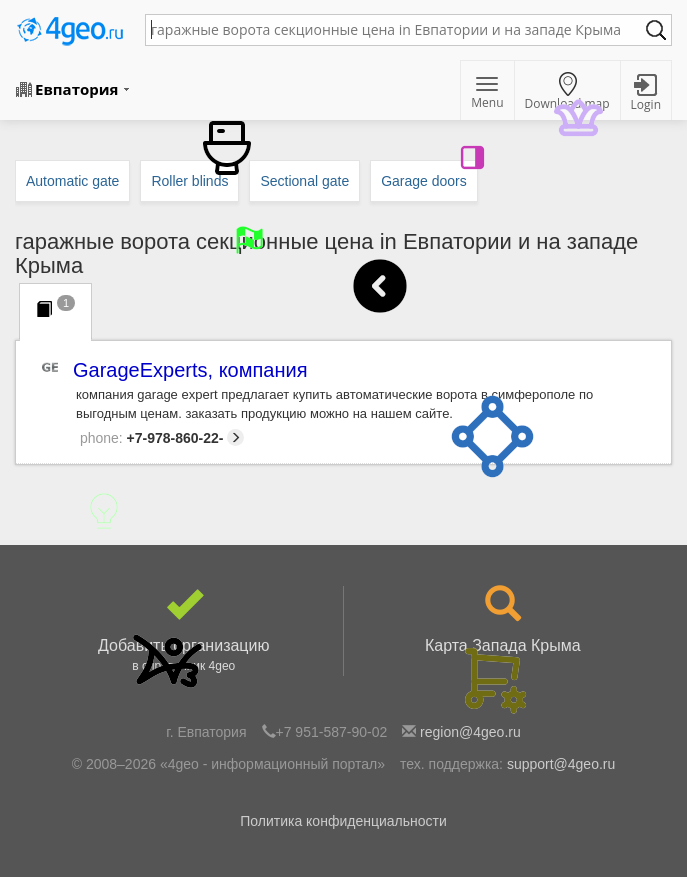 The width and height of the screenshot is (687, 877). Describe the element at coordinates (492, 436) in the screenshot. I see `view ring network topology` at that location.